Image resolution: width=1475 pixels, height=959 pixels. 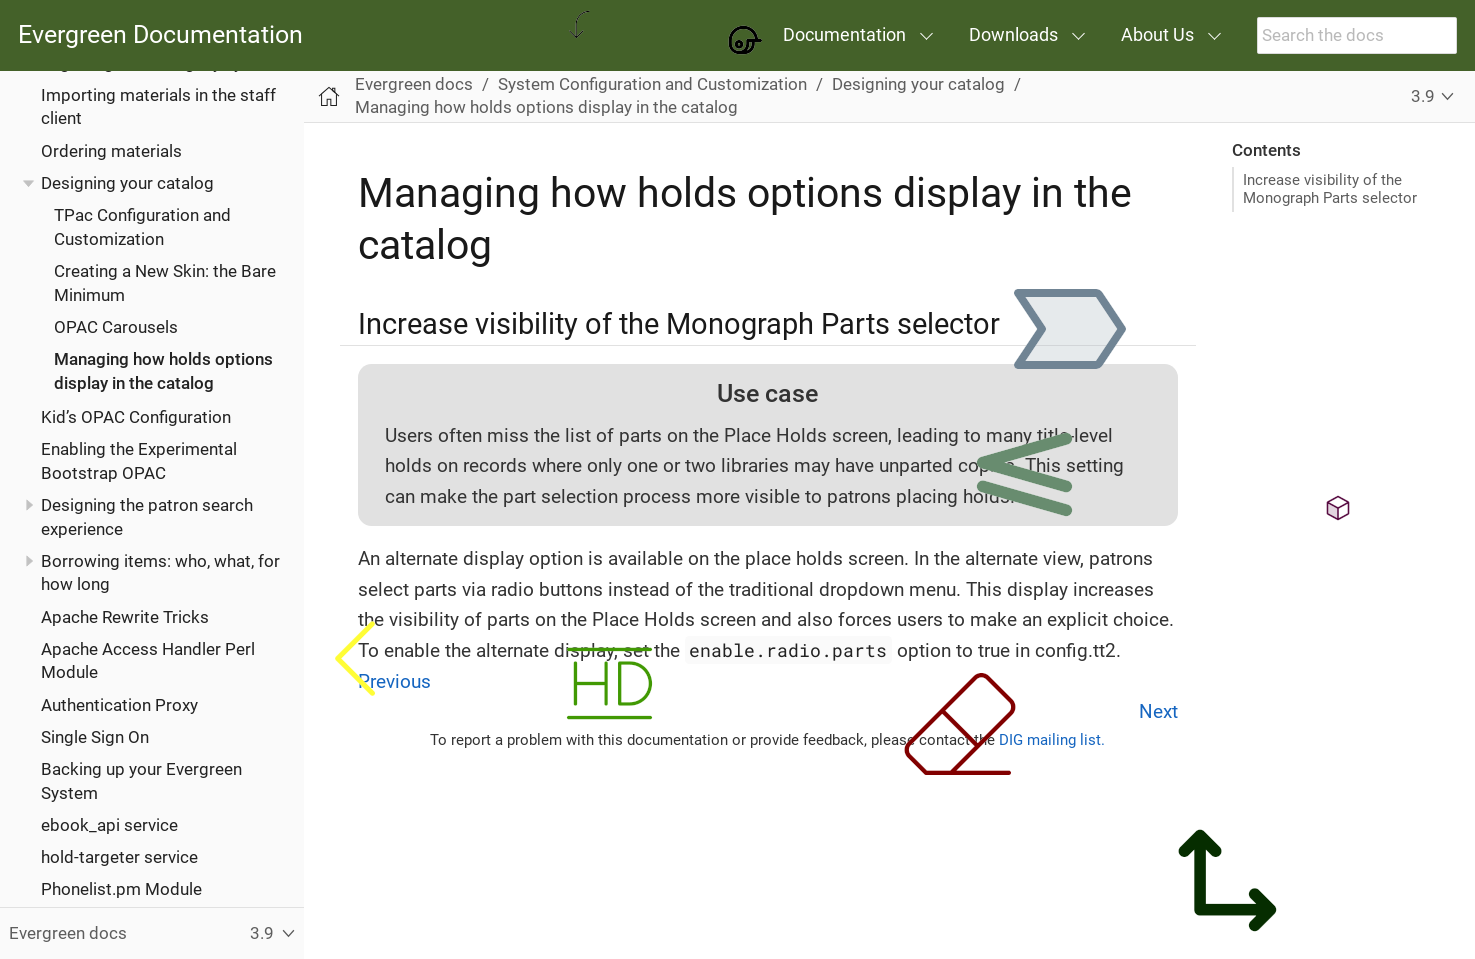 I want to click on access baseball or sports-related content, so click(x=744, y=40).